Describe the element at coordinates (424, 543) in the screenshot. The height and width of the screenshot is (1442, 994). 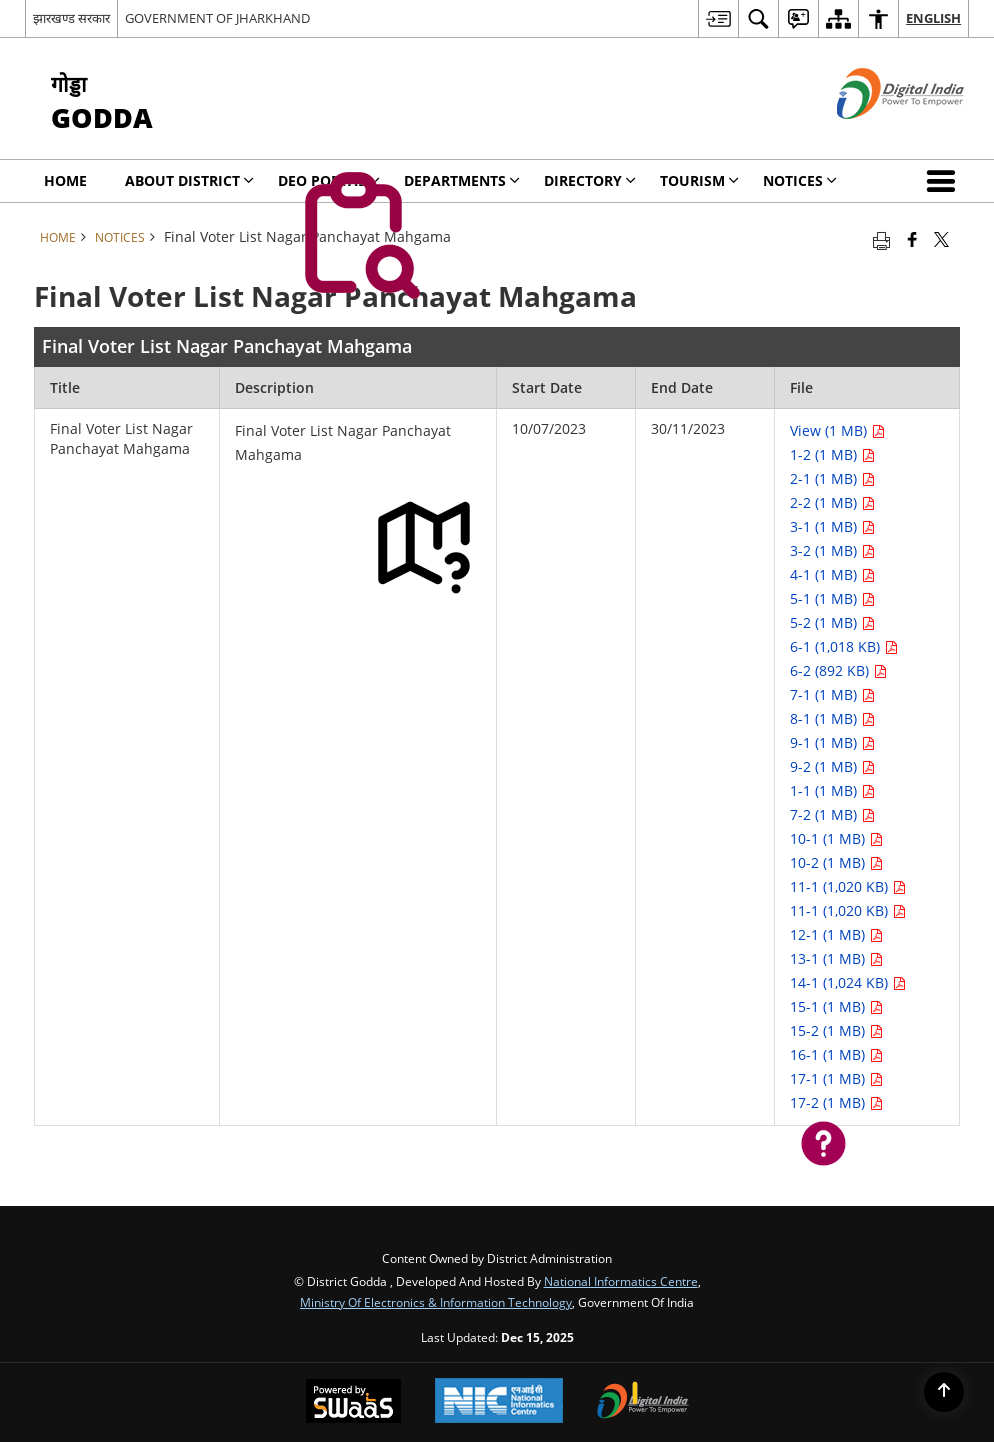
I see `get help with map or navigation` at that location.